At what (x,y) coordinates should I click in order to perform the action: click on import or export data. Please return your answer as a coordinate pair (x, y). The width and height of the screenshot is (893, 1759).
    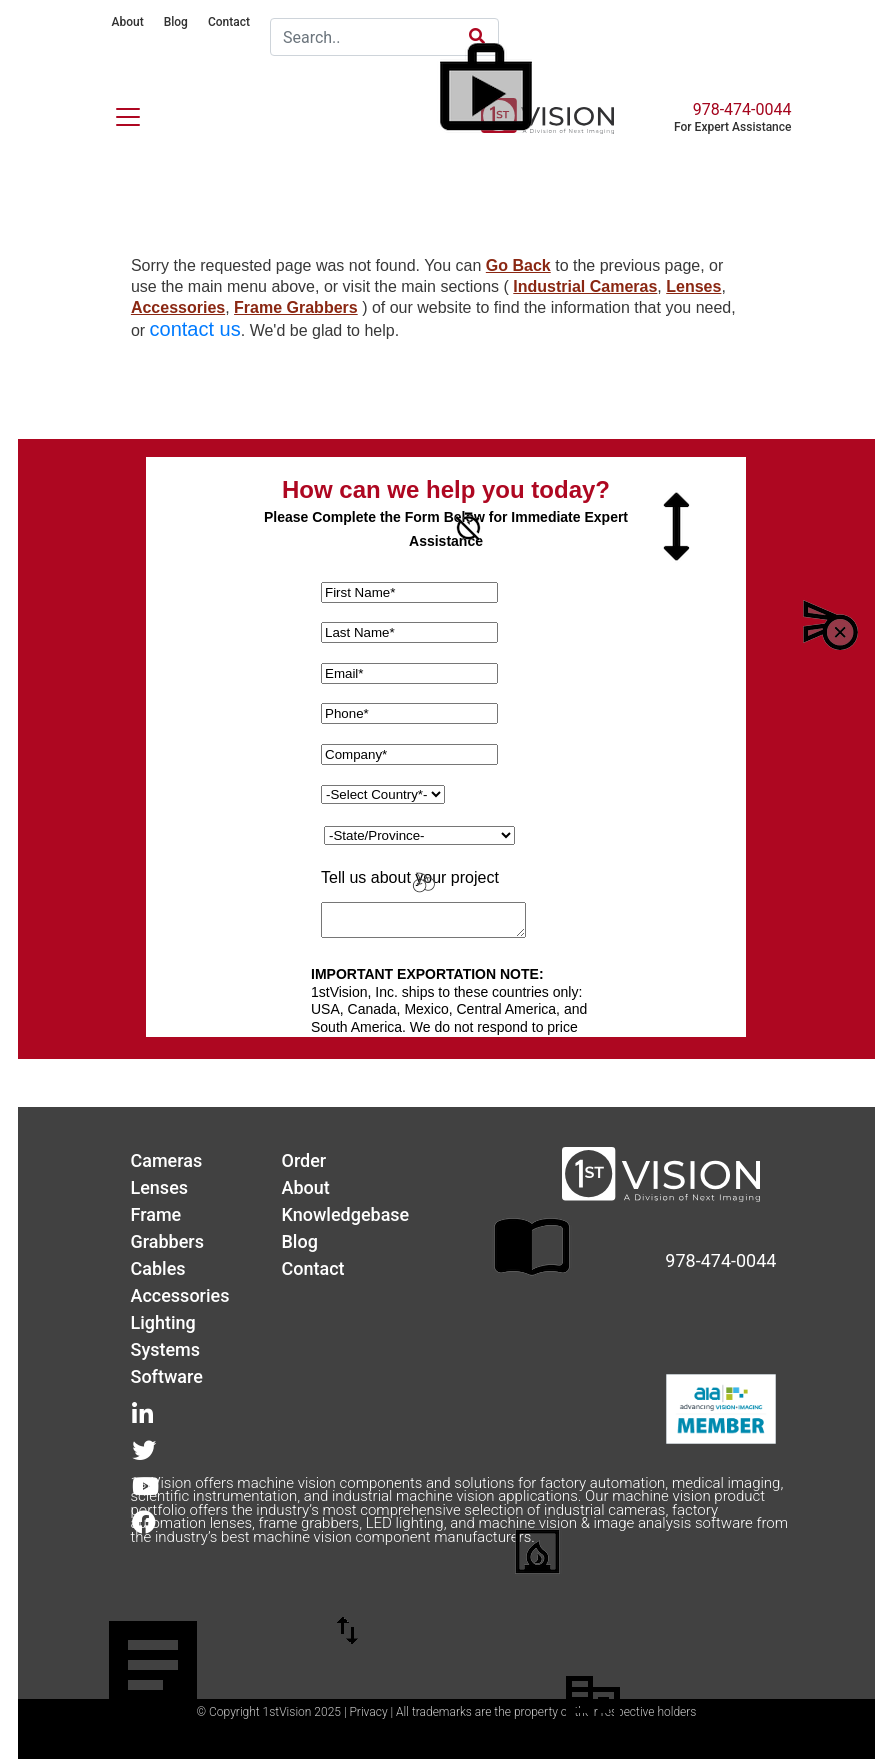
    Looking at the image, I should click on (347, 1630).